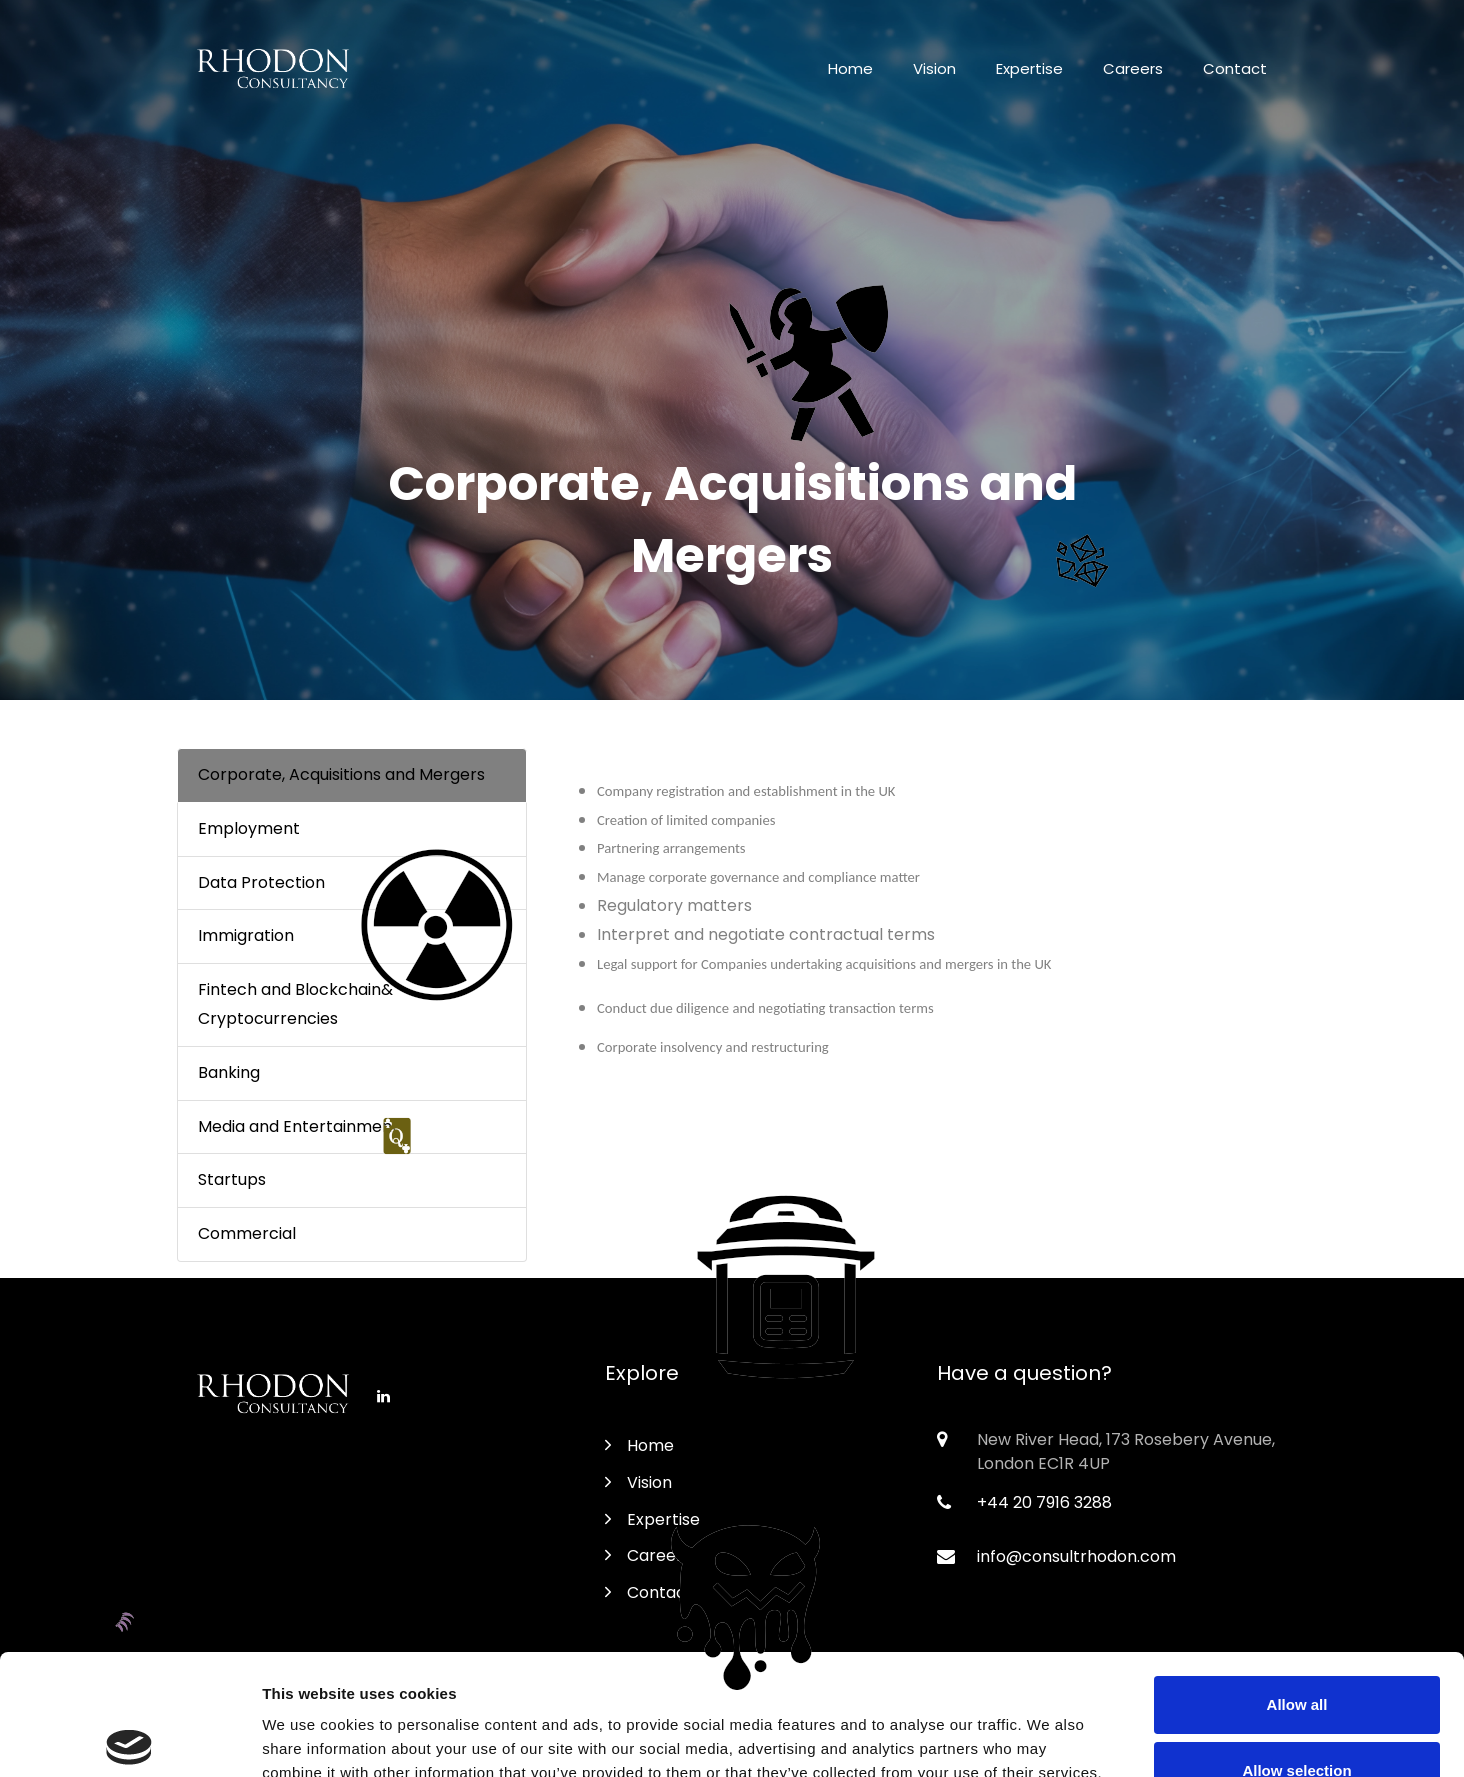  What do you see at coordinates (811, 360) in the screenshot?
I see `select female warrior character class` at bounding box center [811, 360].